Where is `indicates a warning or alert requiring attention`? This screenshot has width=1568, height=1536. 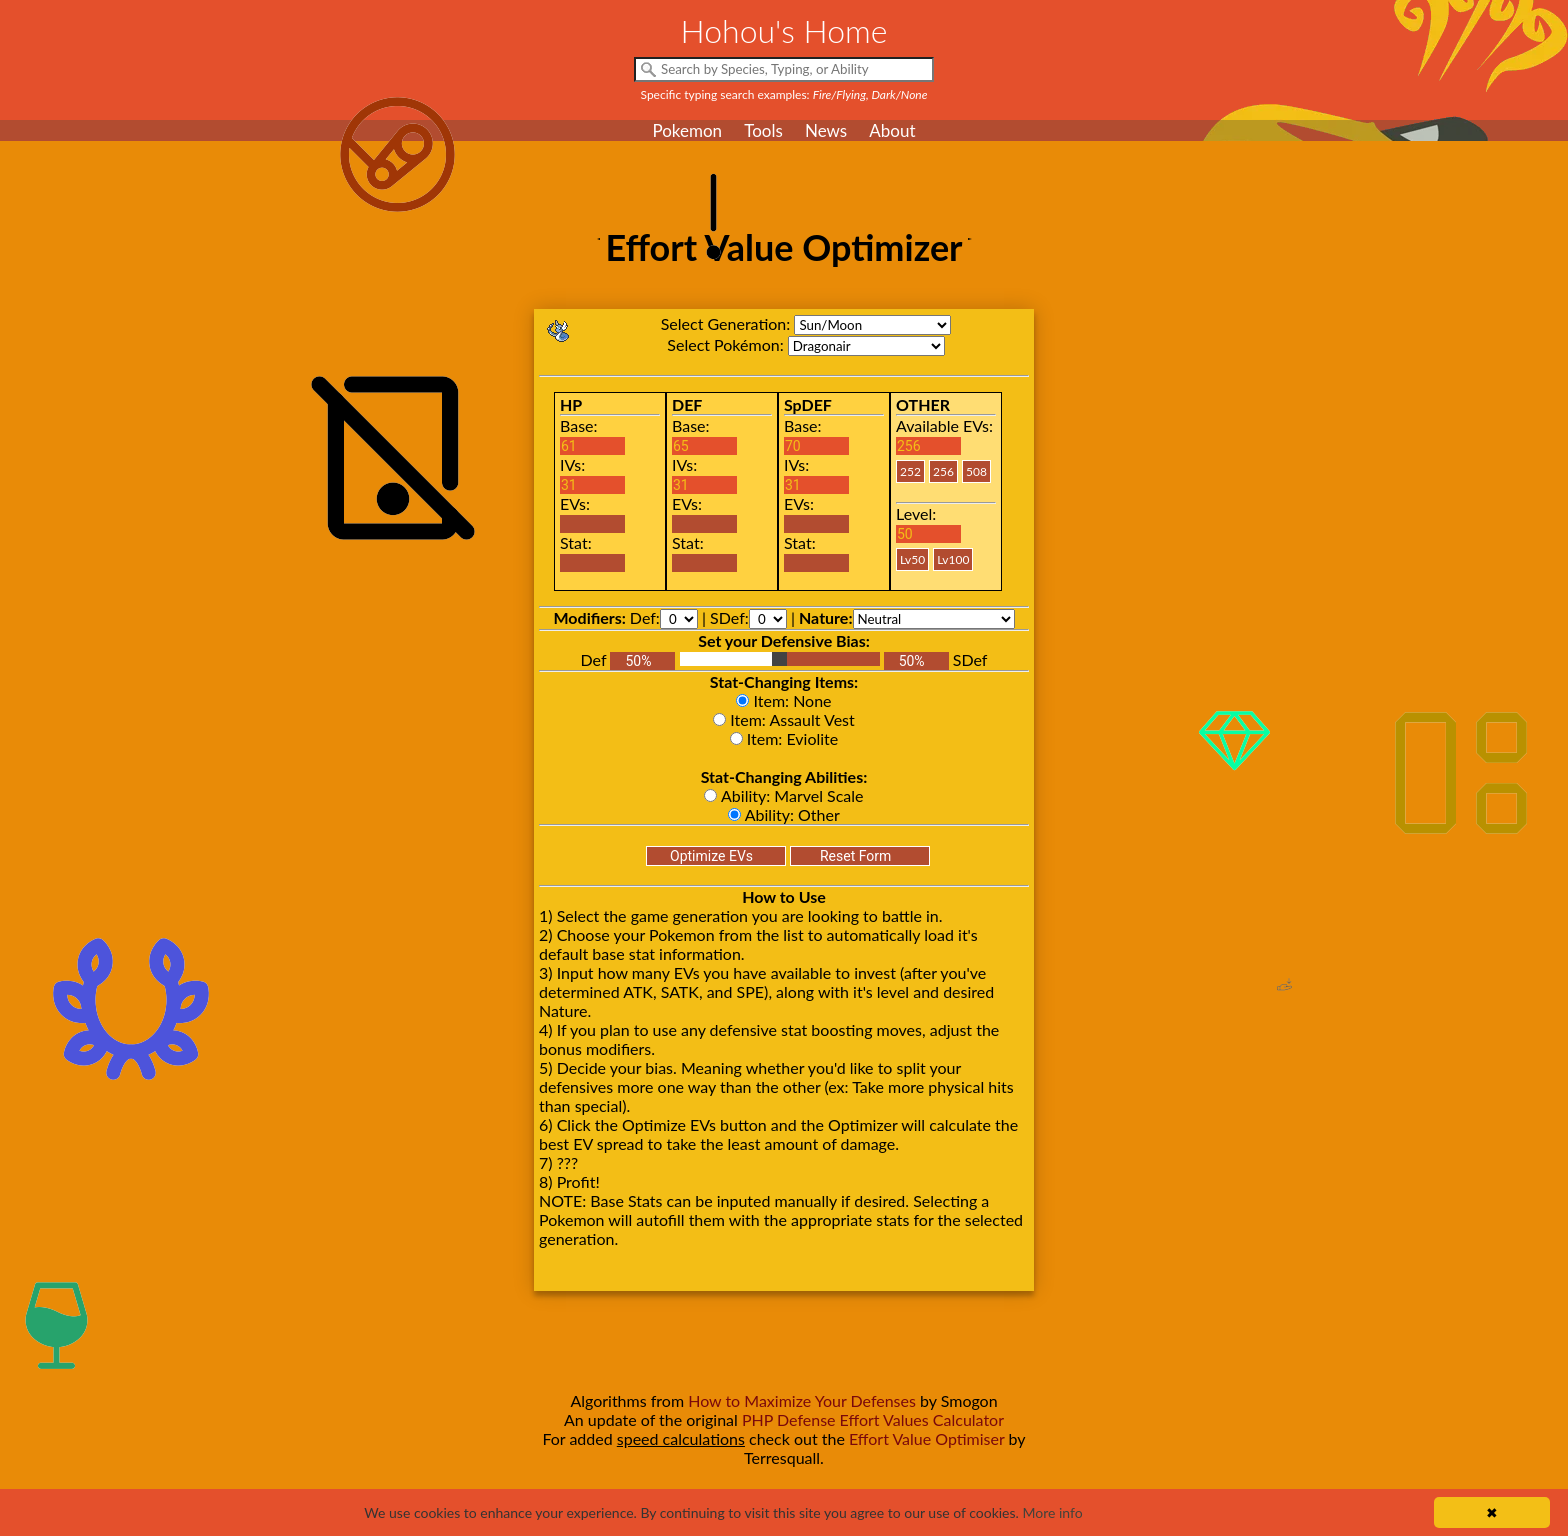
indicates a warning or alert requiring attention is located at coordinates (713, 216).